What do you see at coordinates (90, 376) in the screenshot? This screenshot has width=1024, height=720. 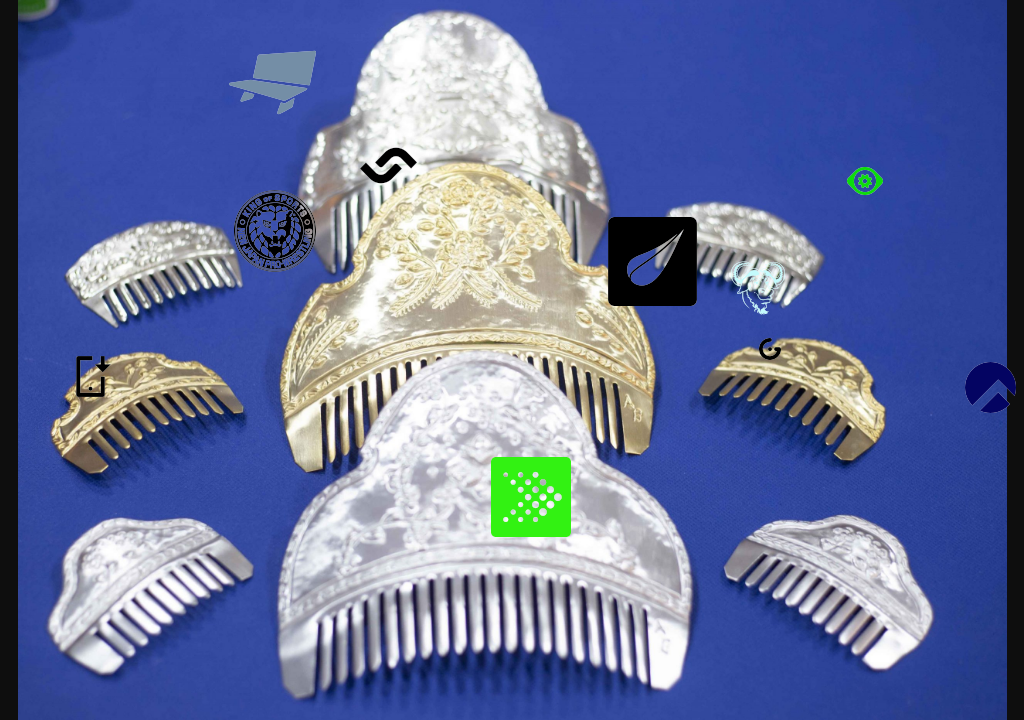 I see `download app to mobile device` at bounding box center [90, 376].